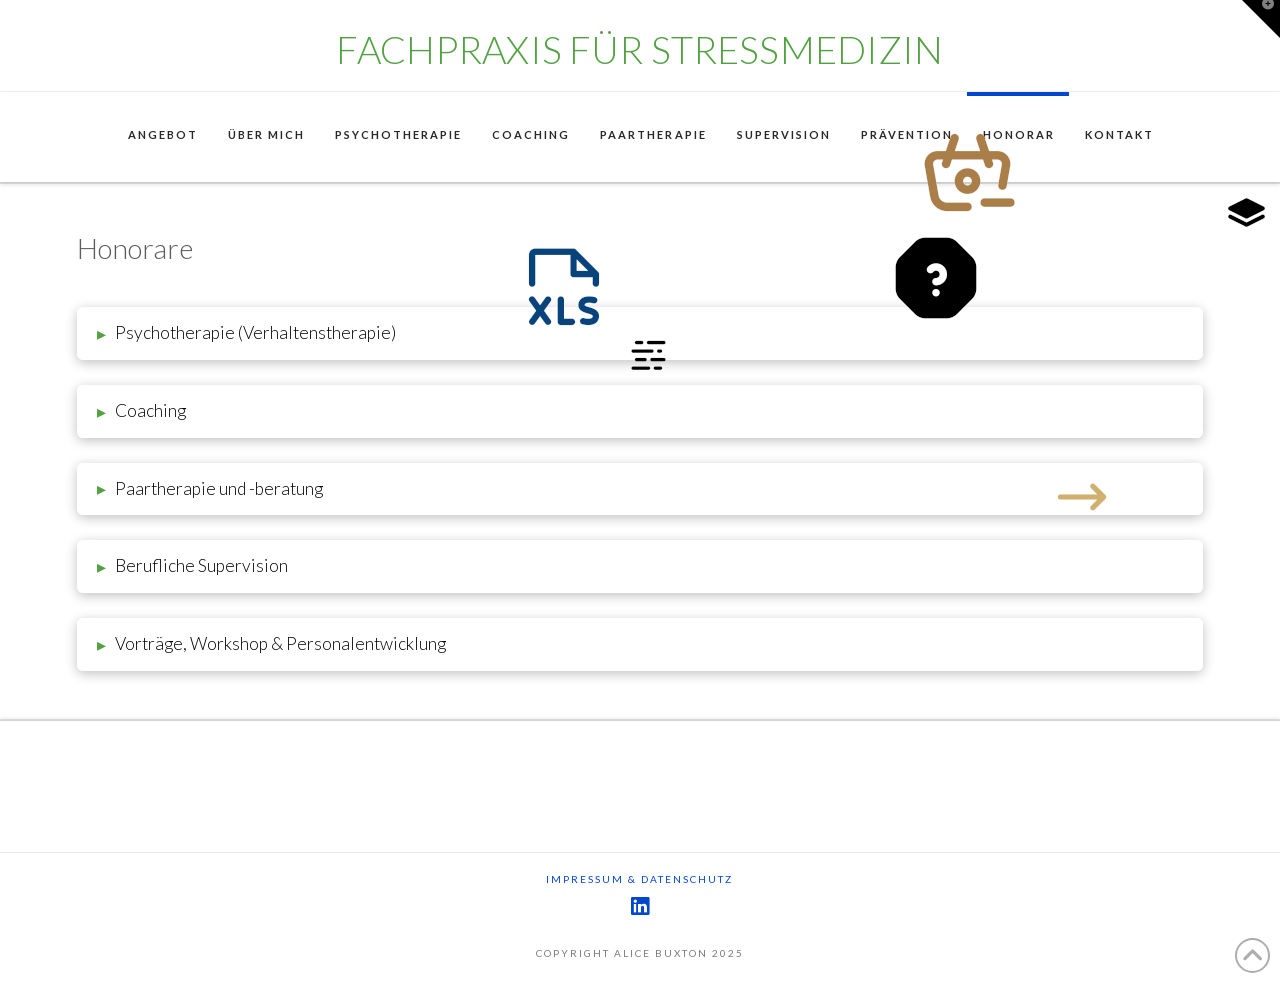  Describe the element at coordinates (967, 172) in the screenshot. I see `remove item from basket` at that location.